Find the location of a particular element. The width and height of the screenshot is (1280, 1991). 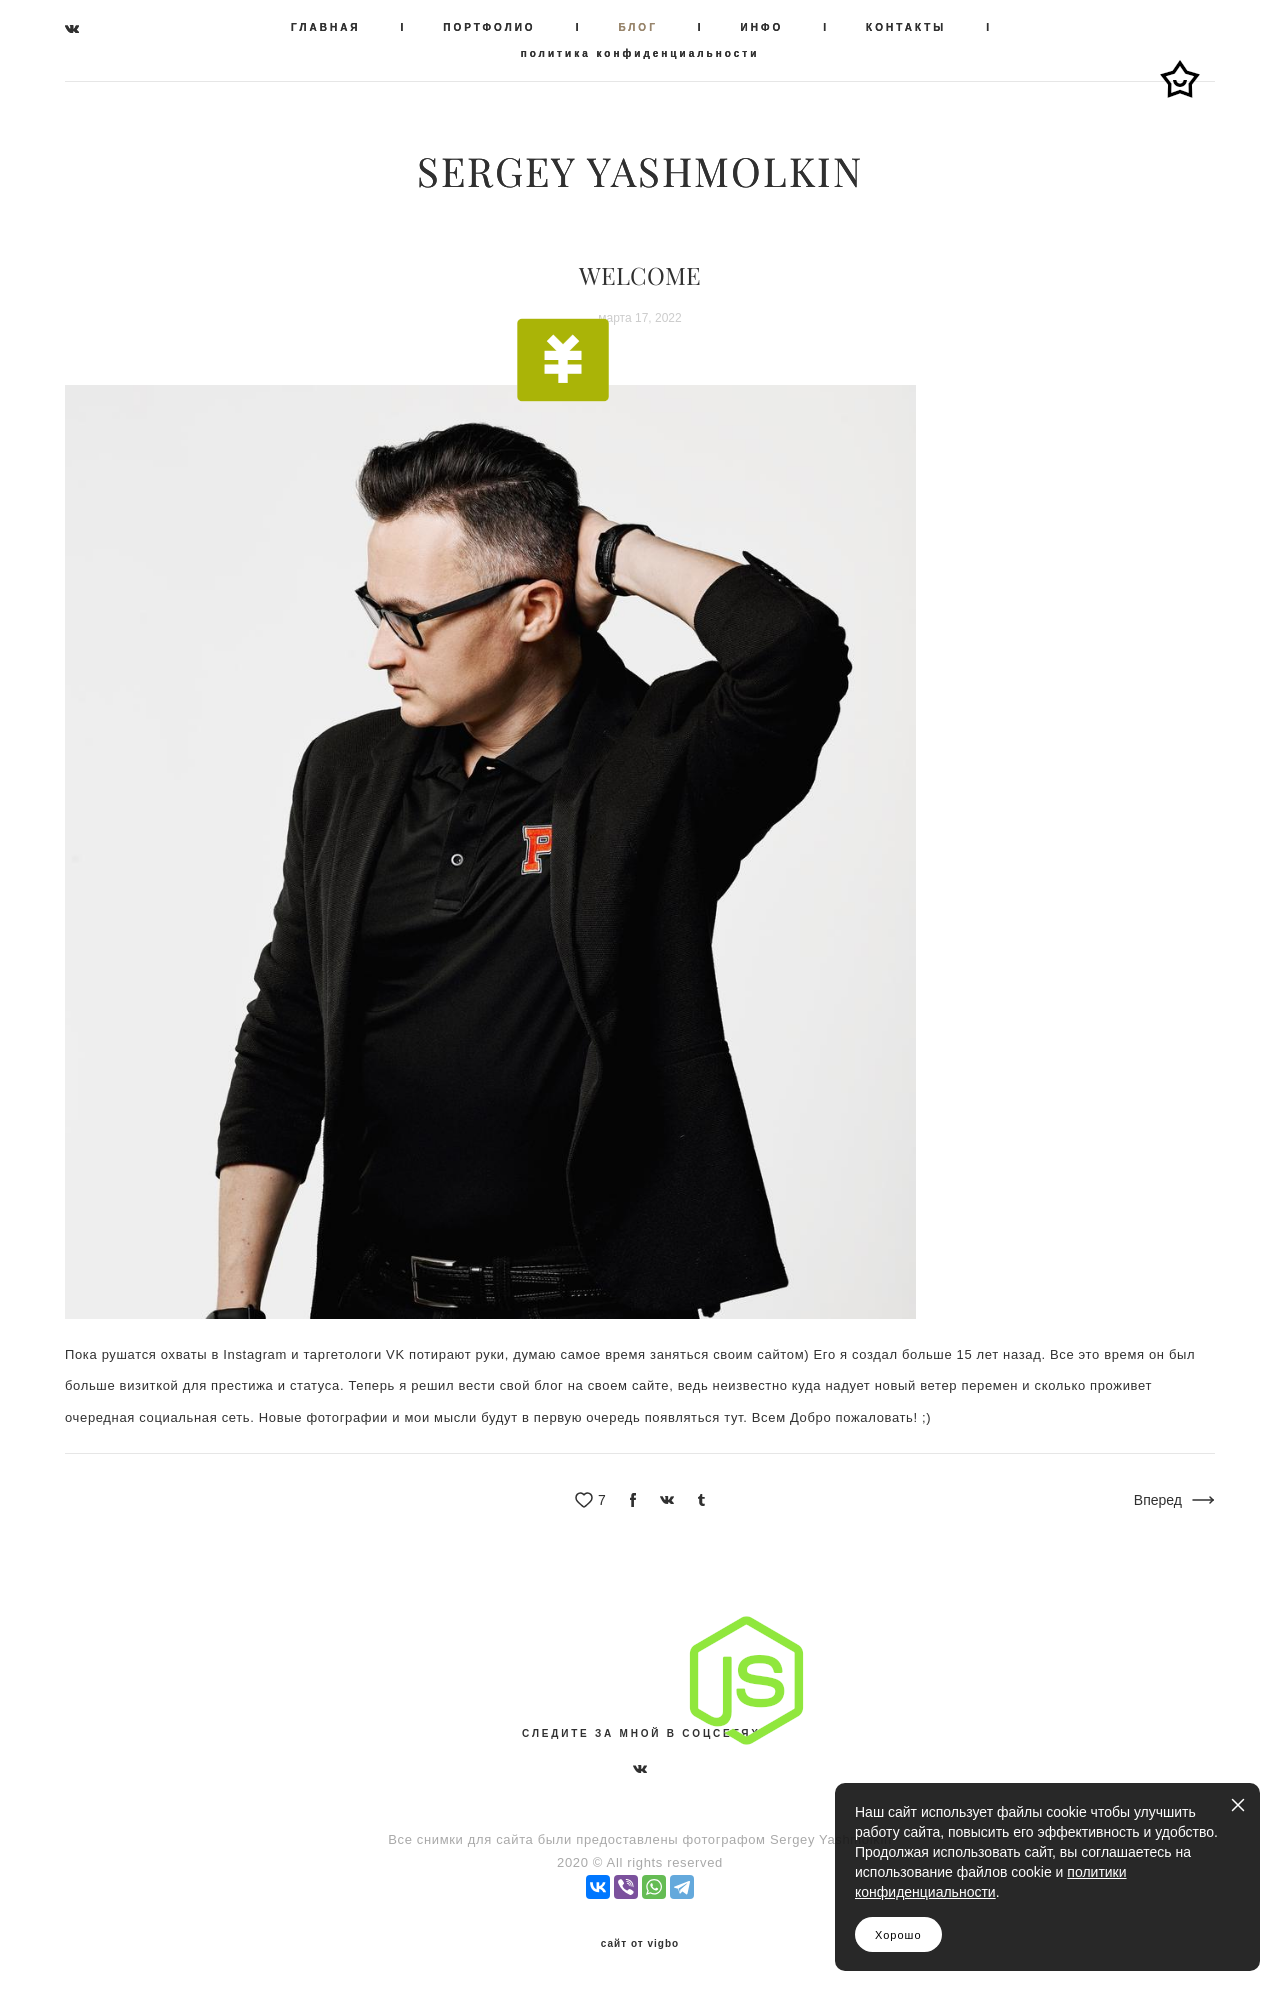

access chinese yuan payment options is located at coordinates (563, 360).